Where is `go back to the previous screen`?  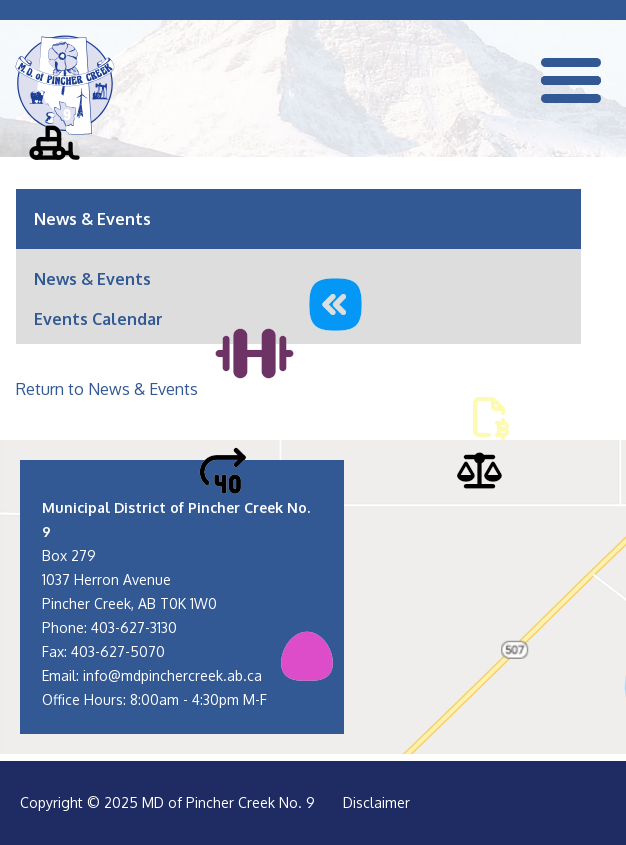 go back to the previous screen is located at coordinates (335, 304).